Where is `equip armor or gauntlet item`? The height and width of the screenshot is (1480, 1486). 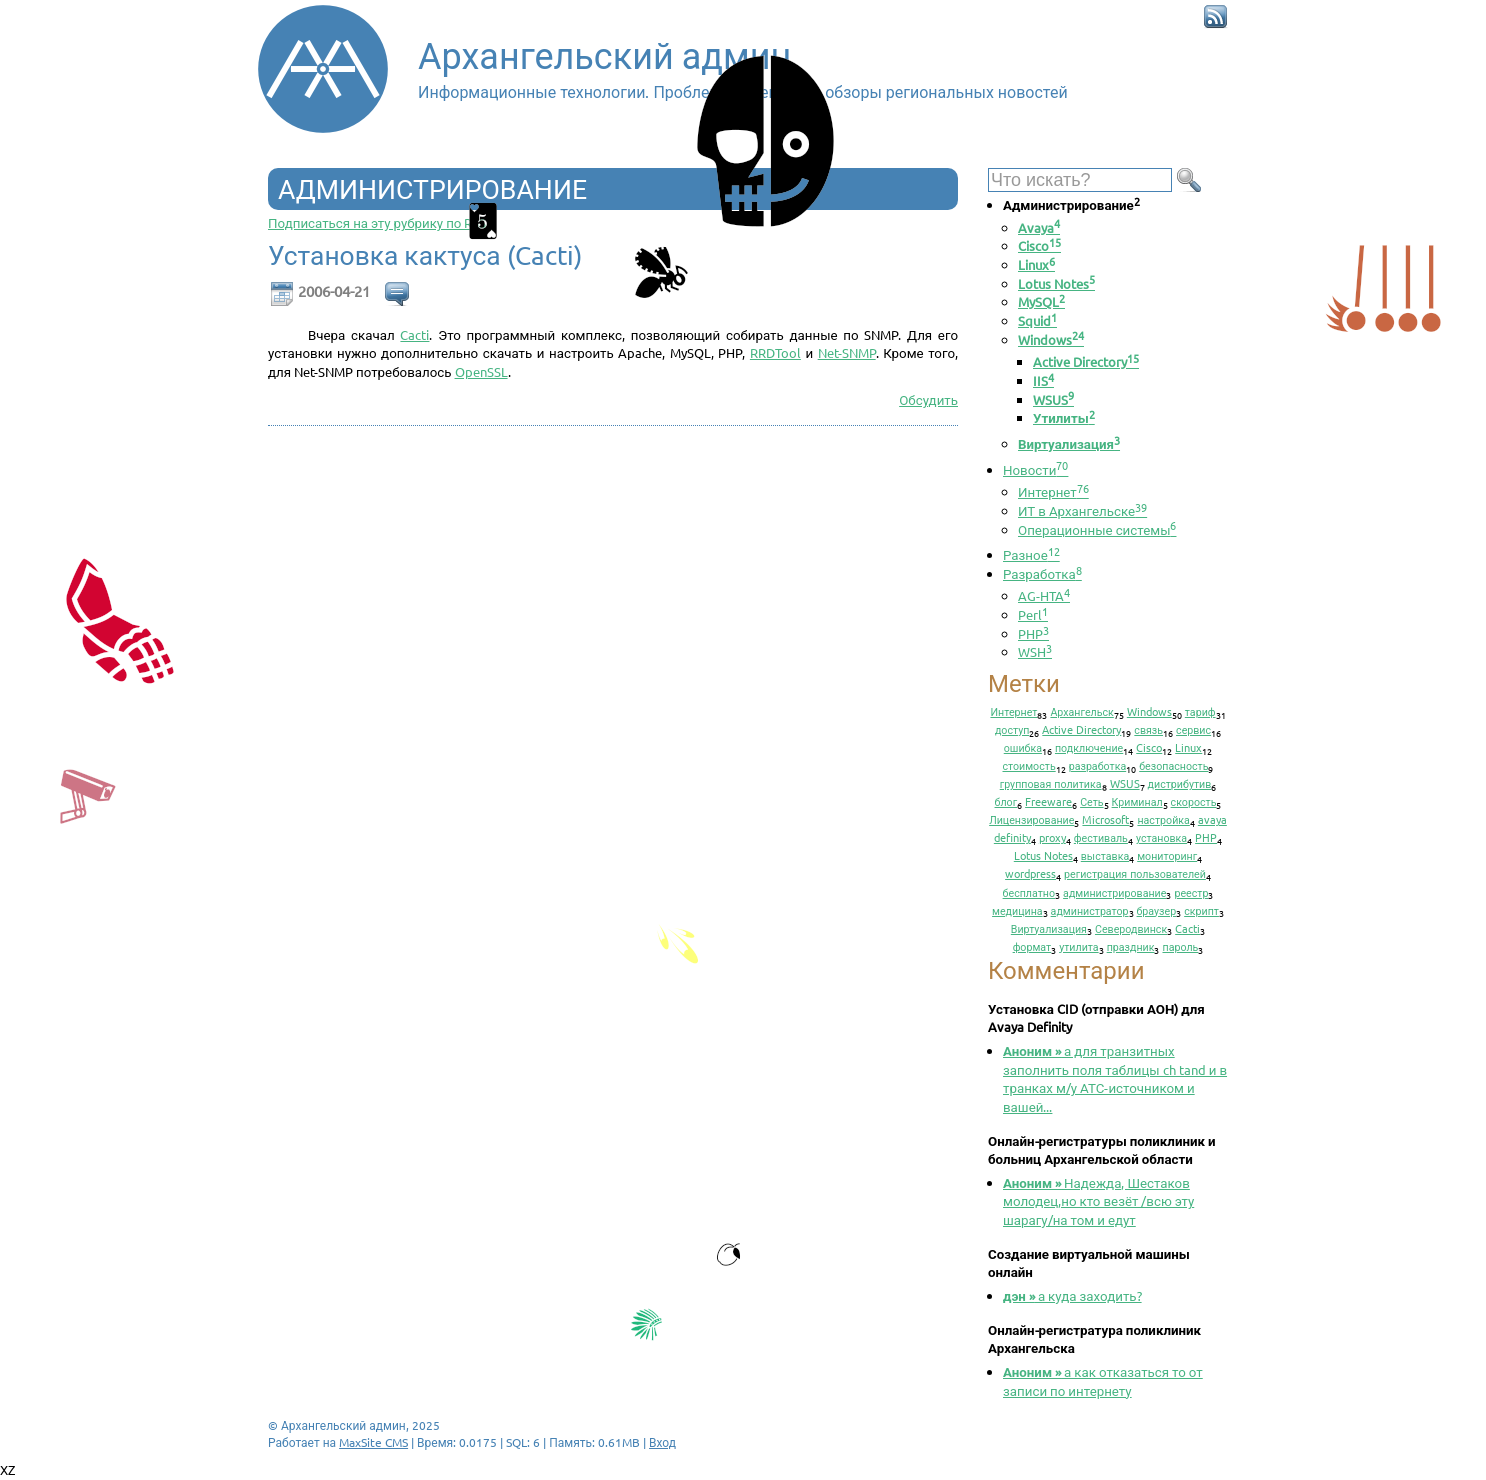
equip armor or gauntlet item is located at coordinates (120, 621).